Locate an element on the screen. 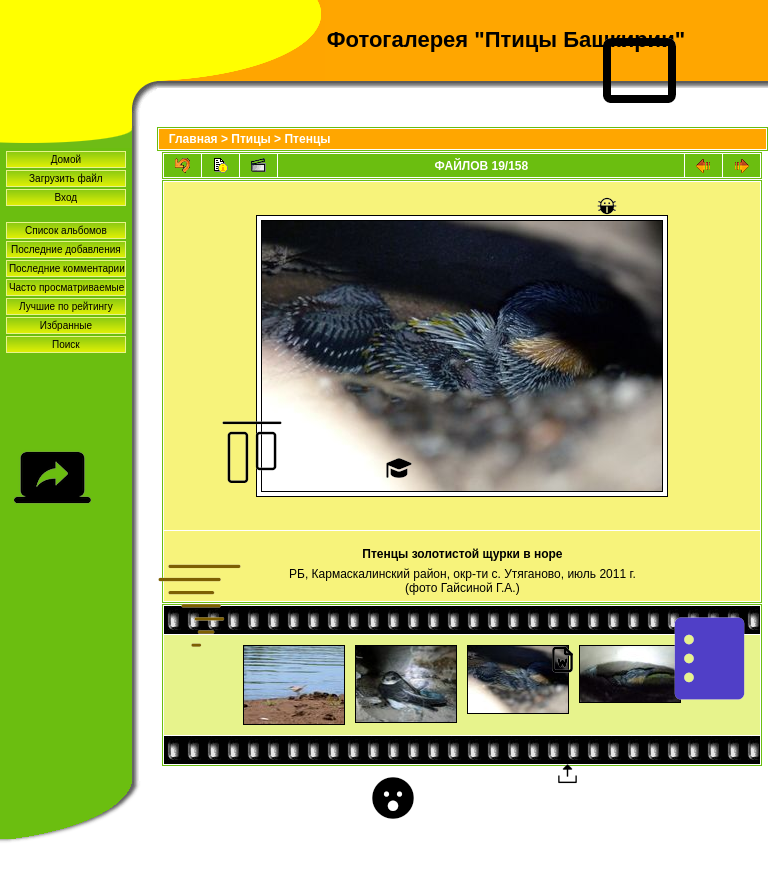 Image resolution: width=768 pixels, height=879 pixels. view or edit screenplay documents is located at coordinates (709, 658).